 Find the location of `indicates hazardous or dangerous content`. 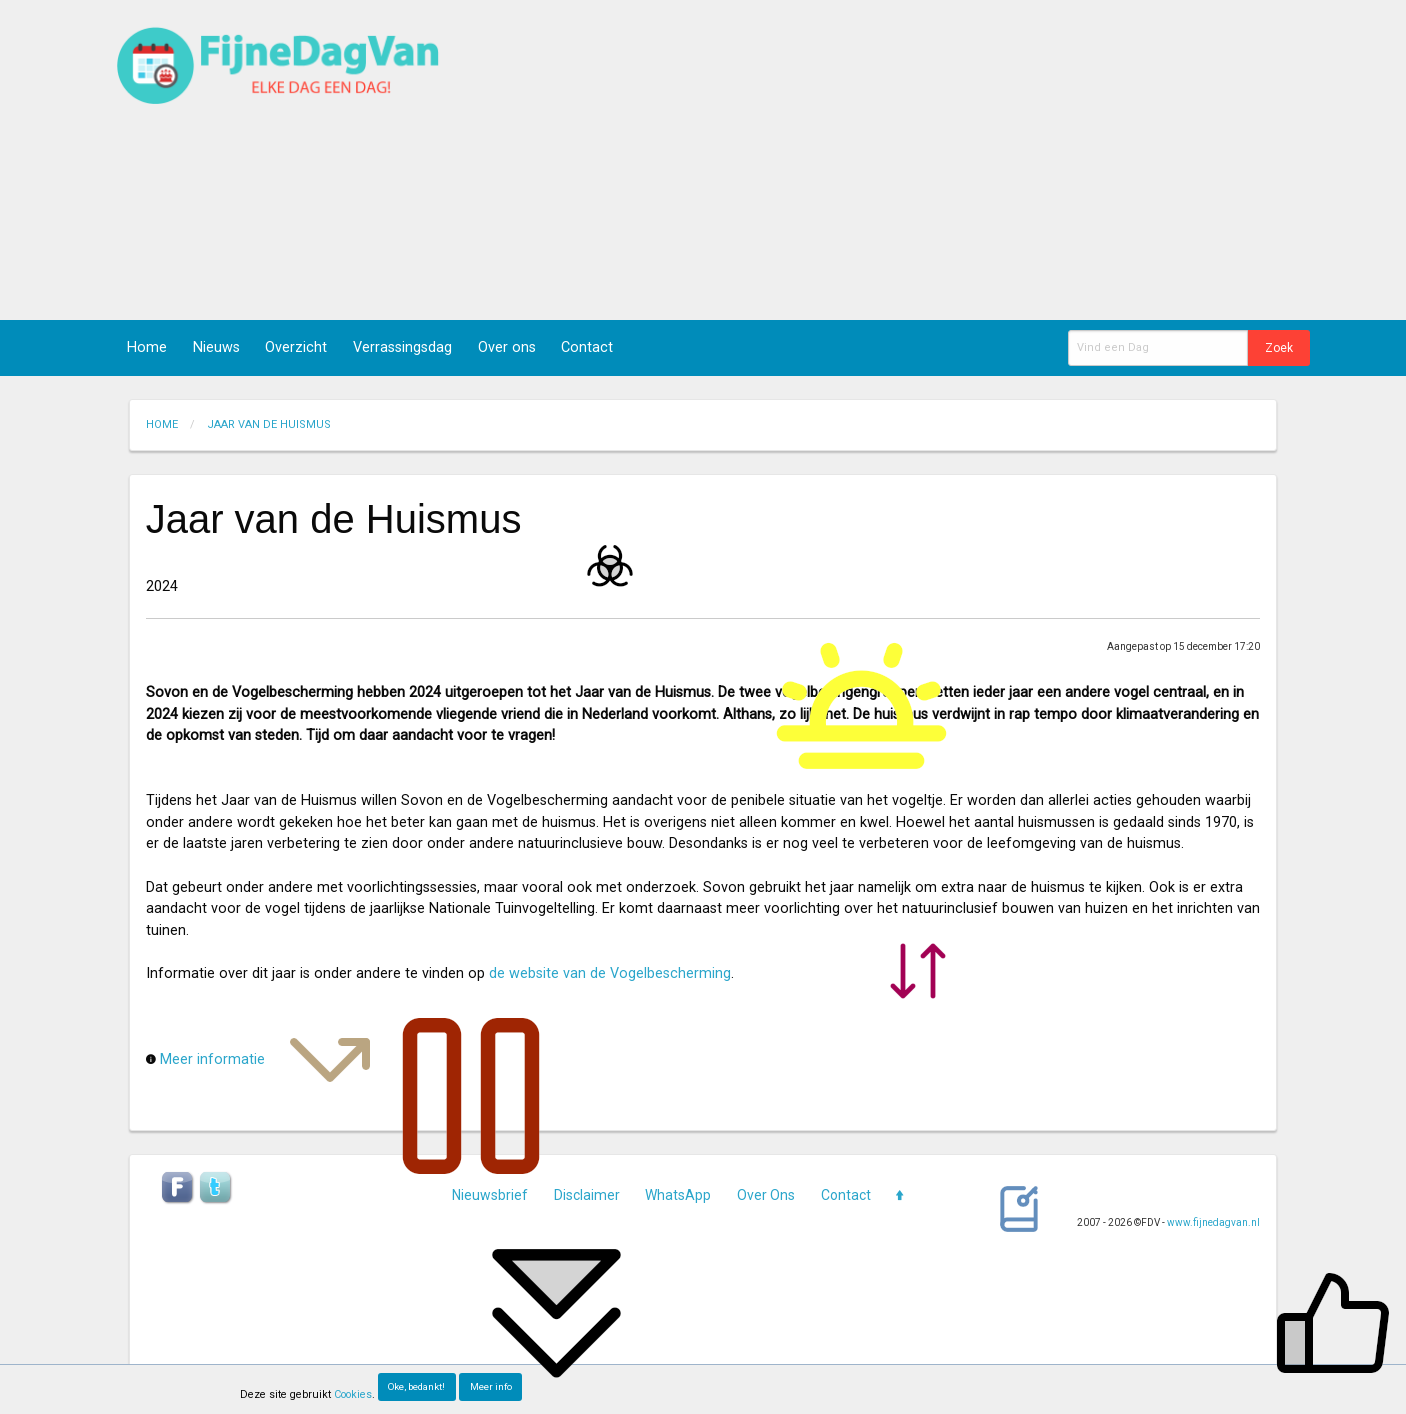

indicates hazardous or dangerous content is located at coordinates (610, 567).